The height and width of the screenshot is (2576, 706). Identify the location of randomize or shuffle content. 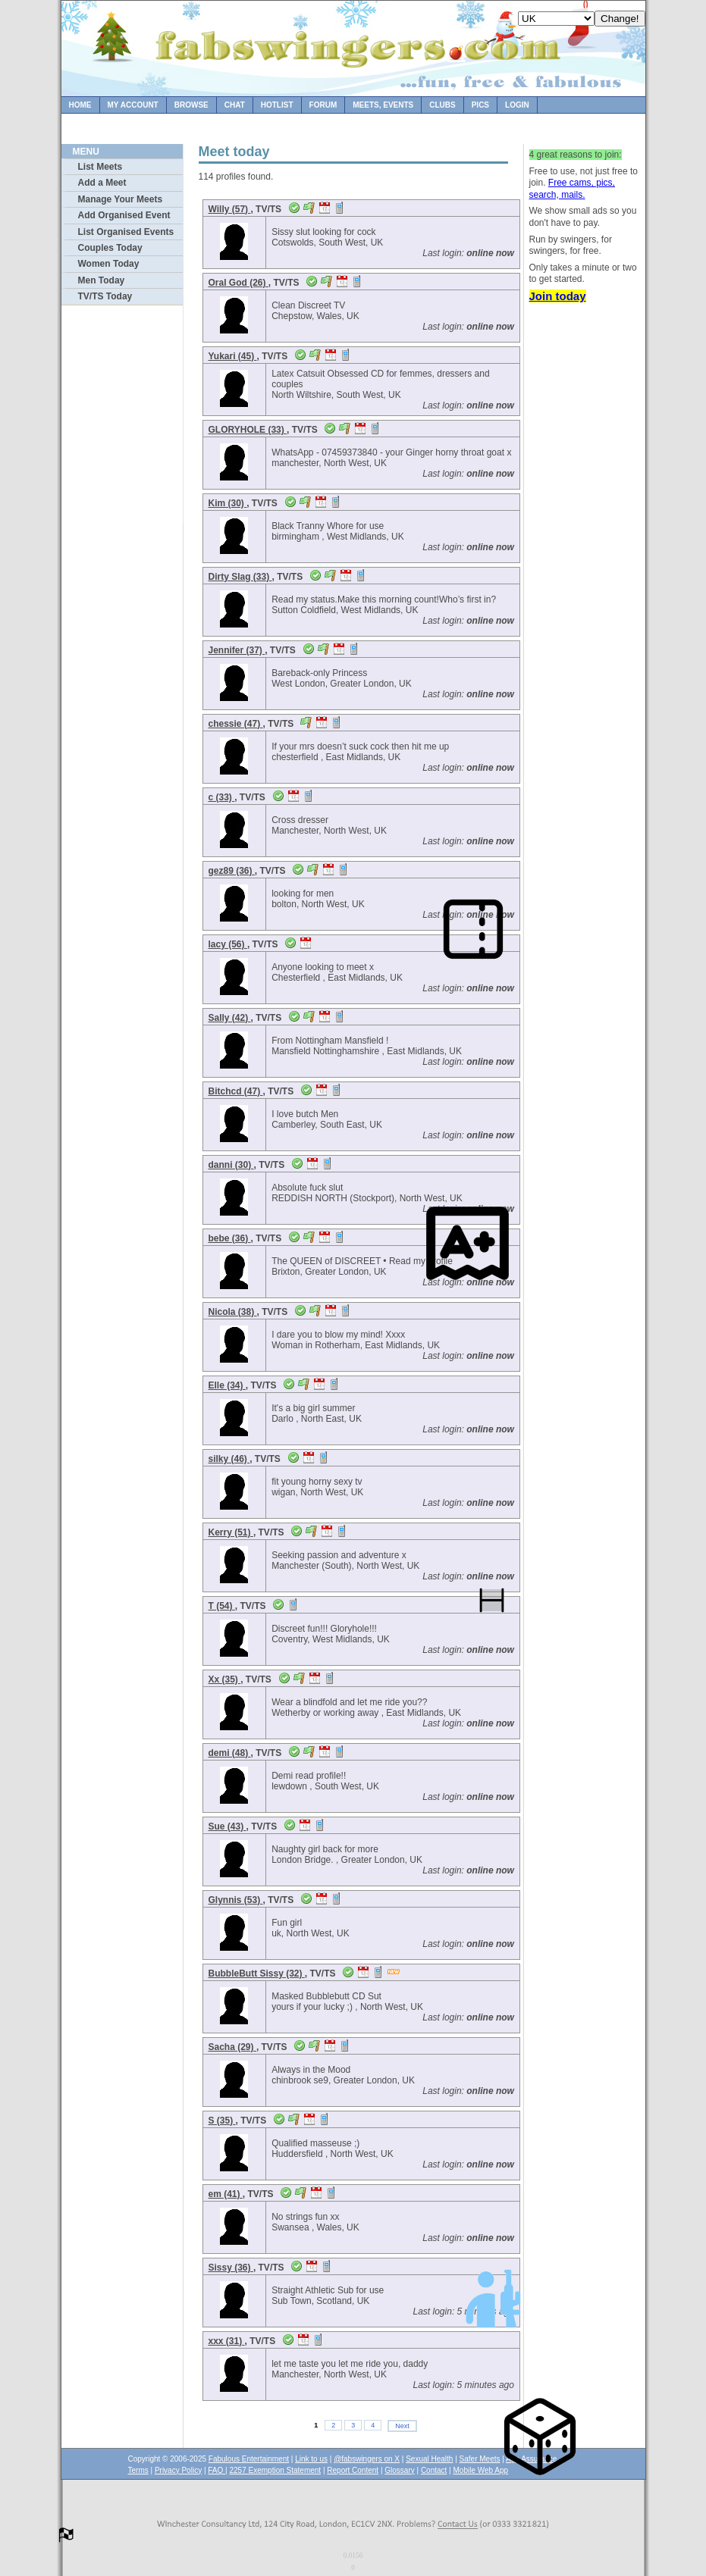
(540, 2437).